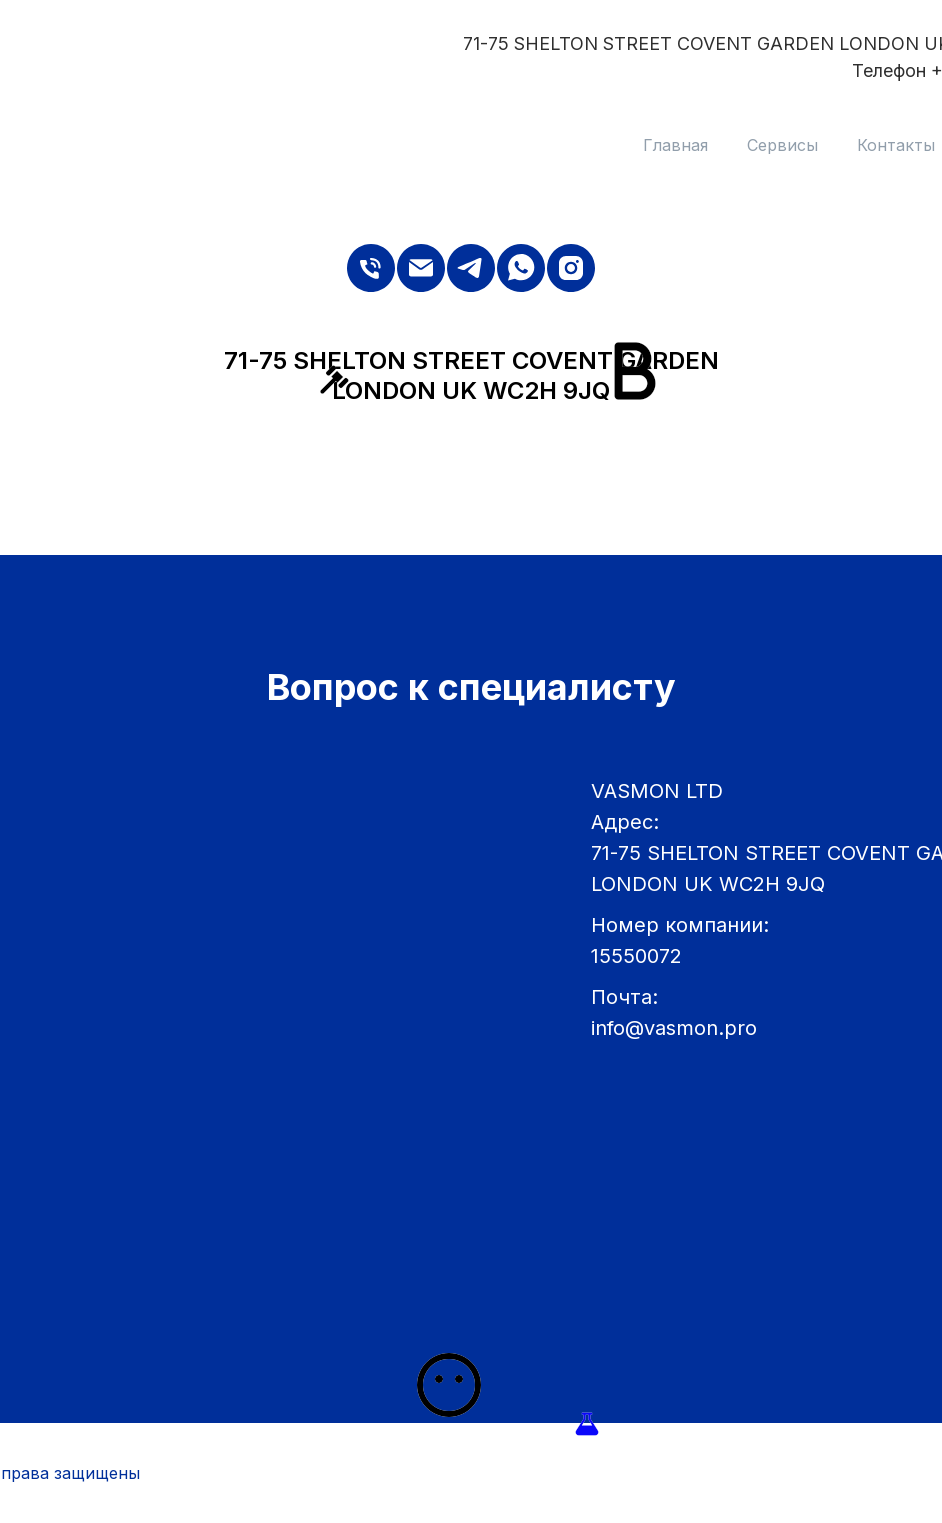  Describe the element at coordinates (333, 380) in the screenshot. I see `access legal or court-related information` at that location.